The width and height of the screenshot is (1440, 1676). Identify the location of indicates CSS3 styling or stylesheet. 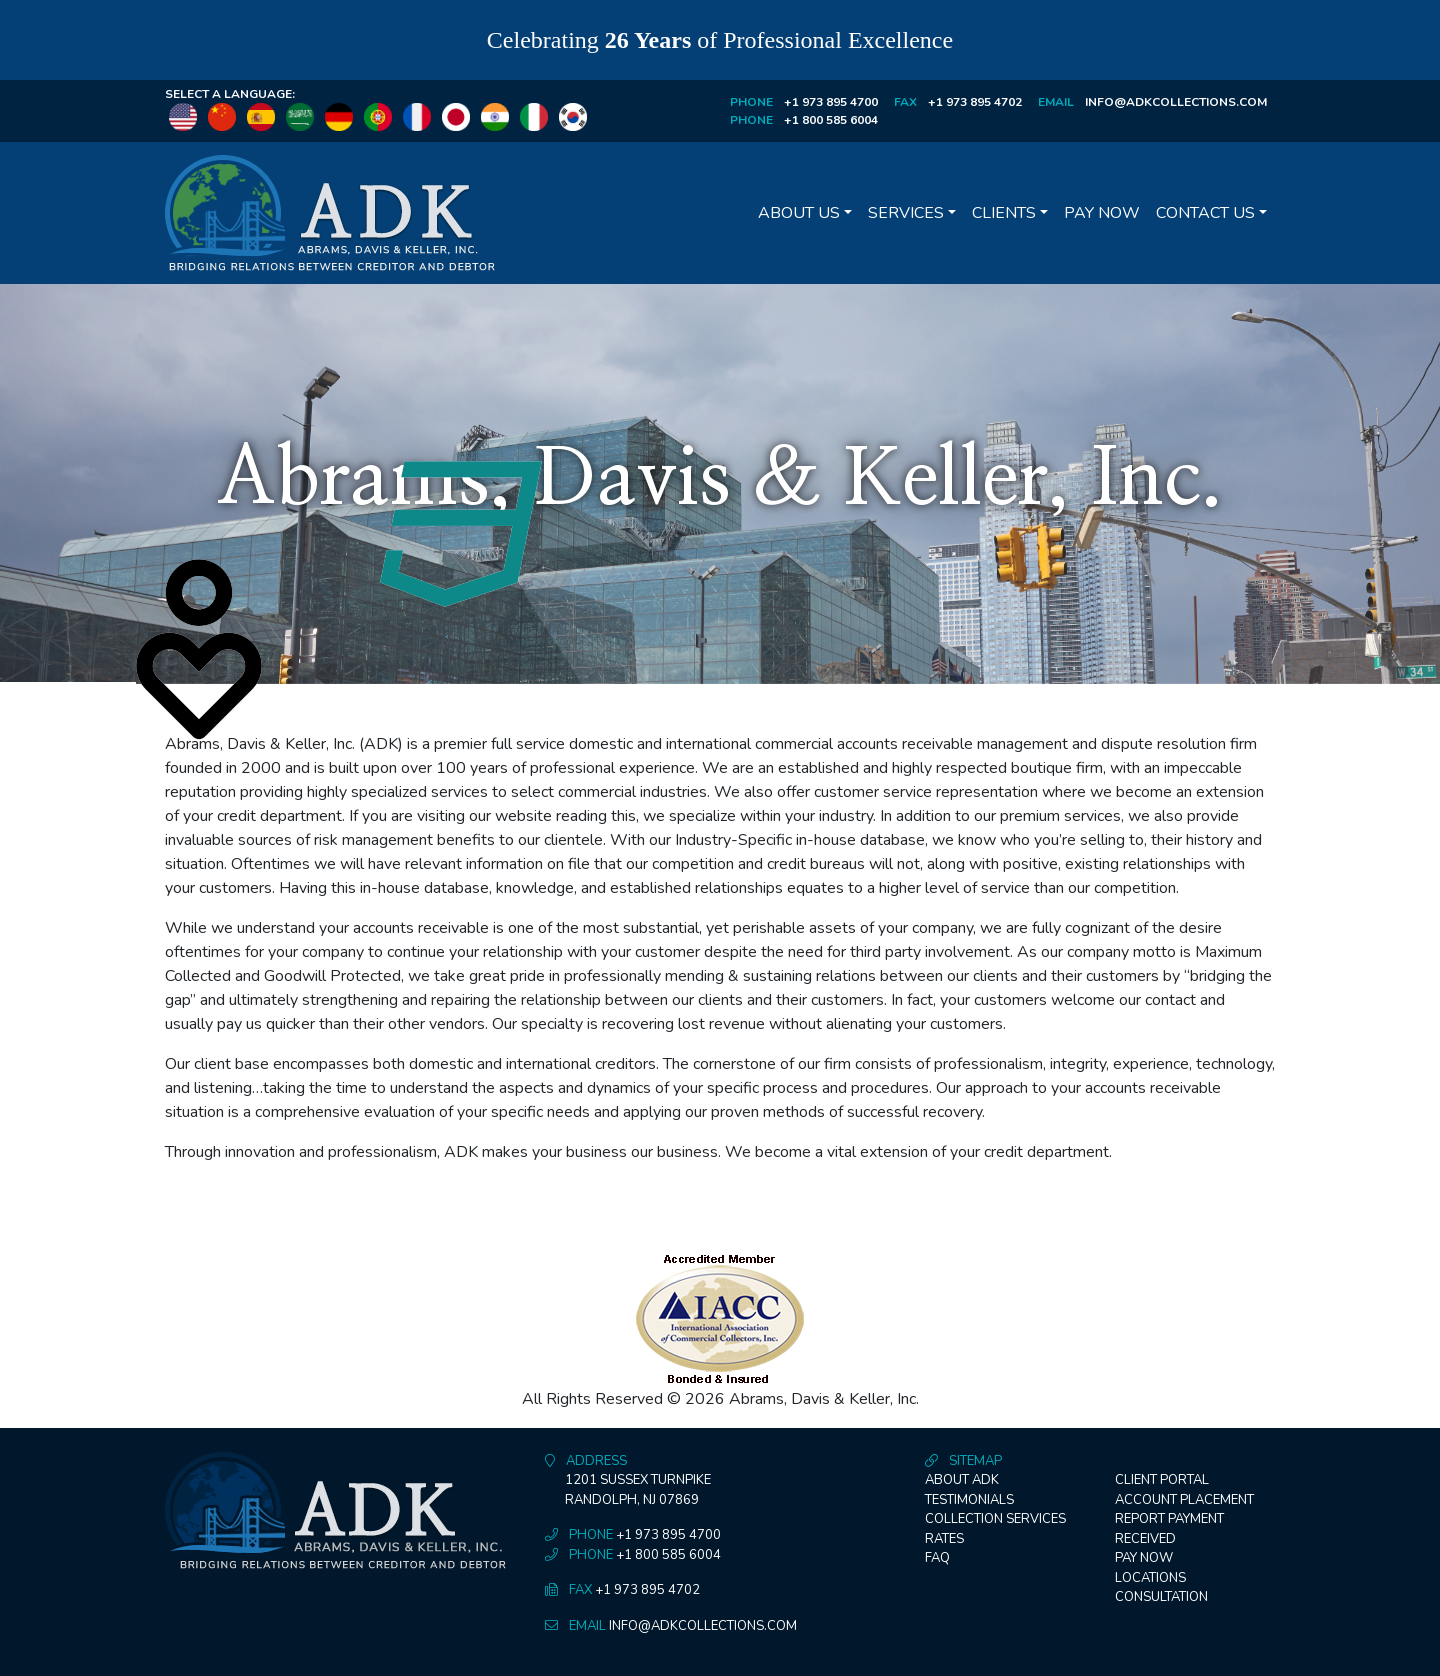
(461, 534).